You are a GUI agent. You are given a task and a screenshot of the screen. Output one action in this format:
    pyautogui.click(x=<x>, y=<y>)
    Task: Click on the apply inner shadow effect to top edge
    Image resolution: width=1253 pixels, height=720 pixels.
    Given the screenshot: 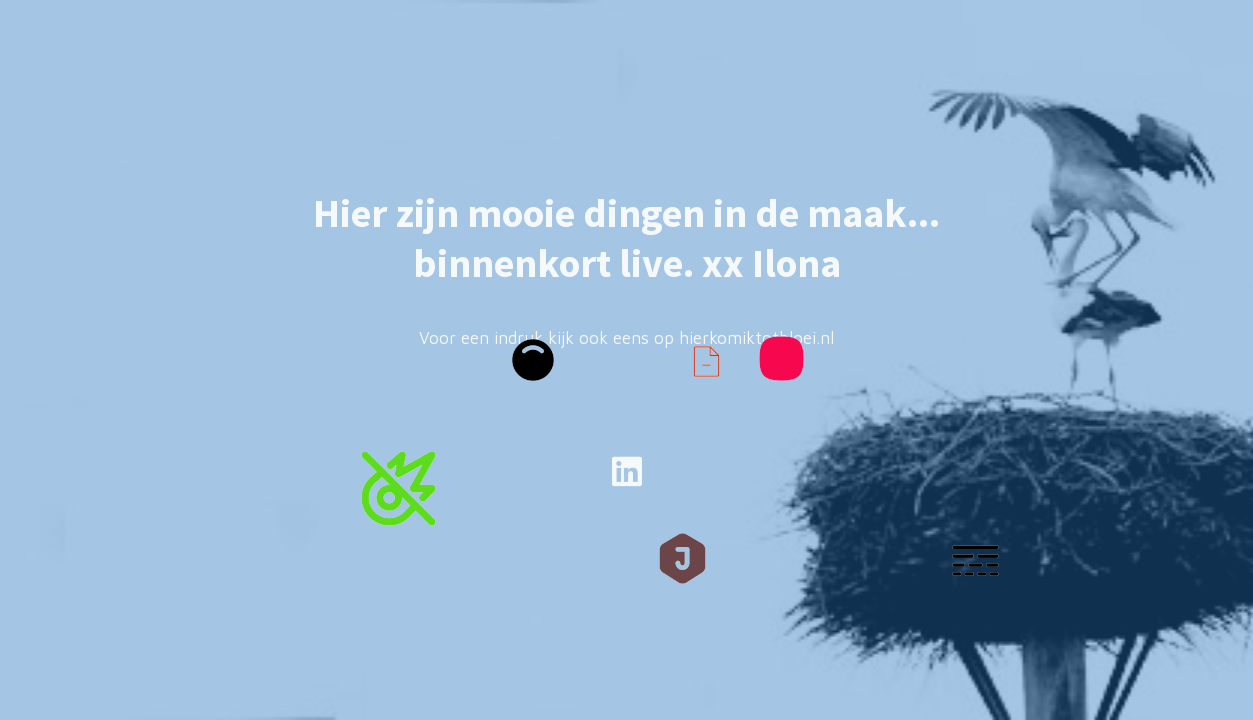 What is the action you would take?
    pyautogui.click(x=533, y=360)
    